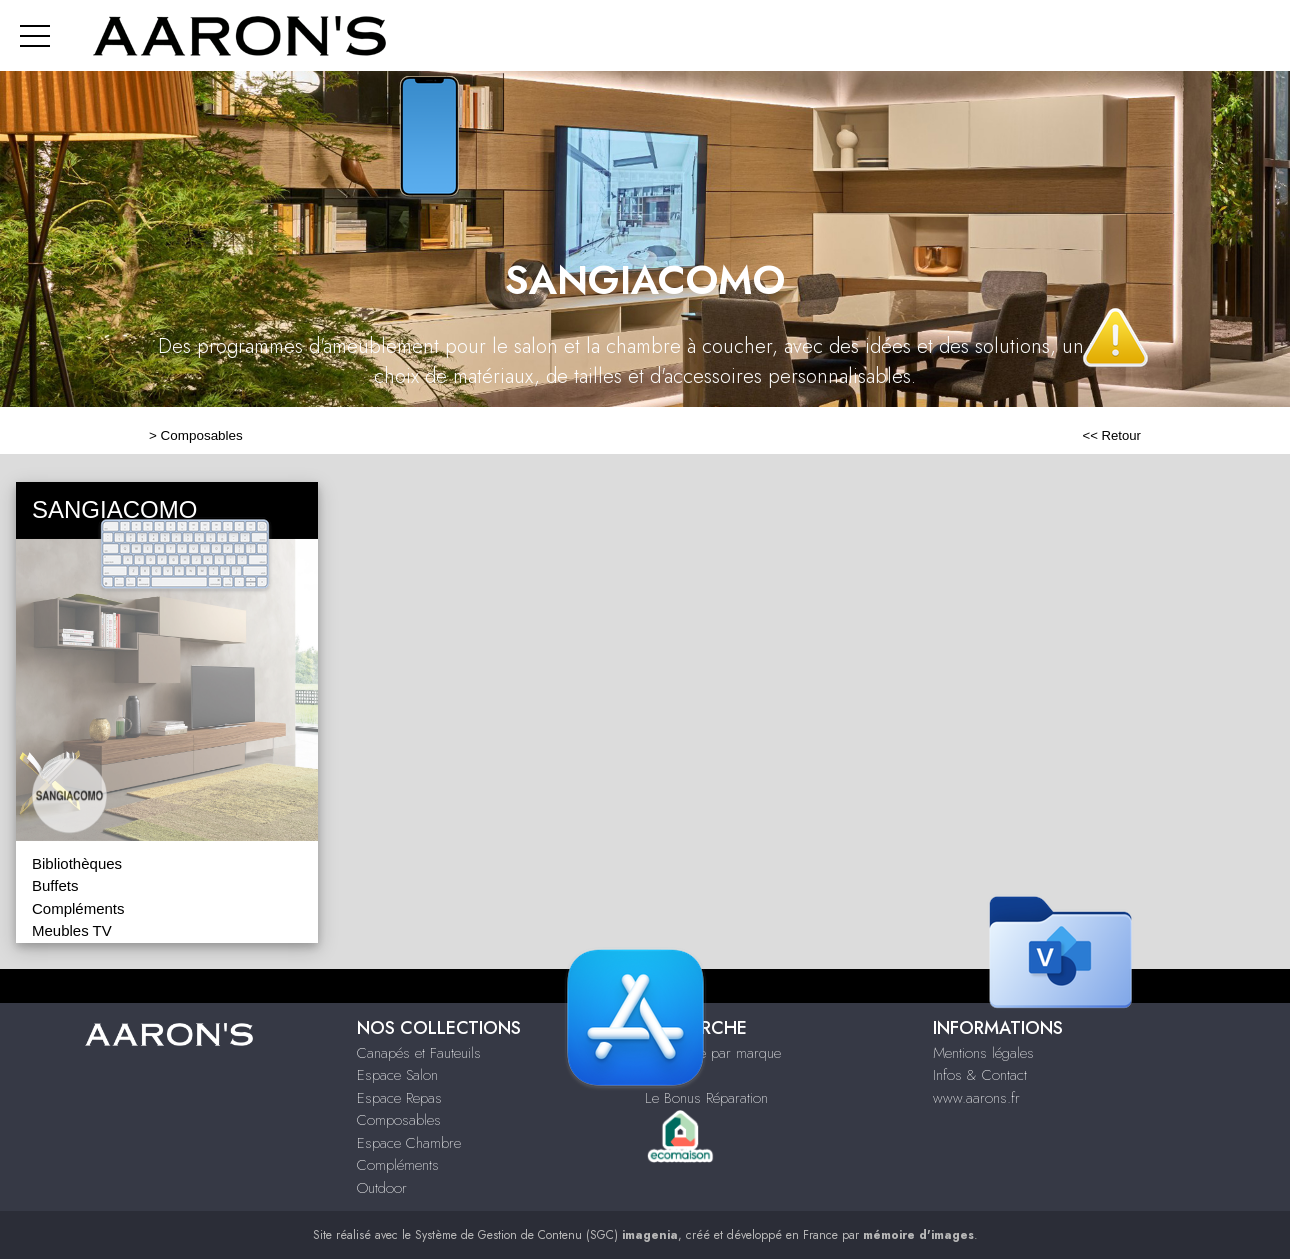  I want to click on open folder containing microsoft visio files, so click(1060, 956).